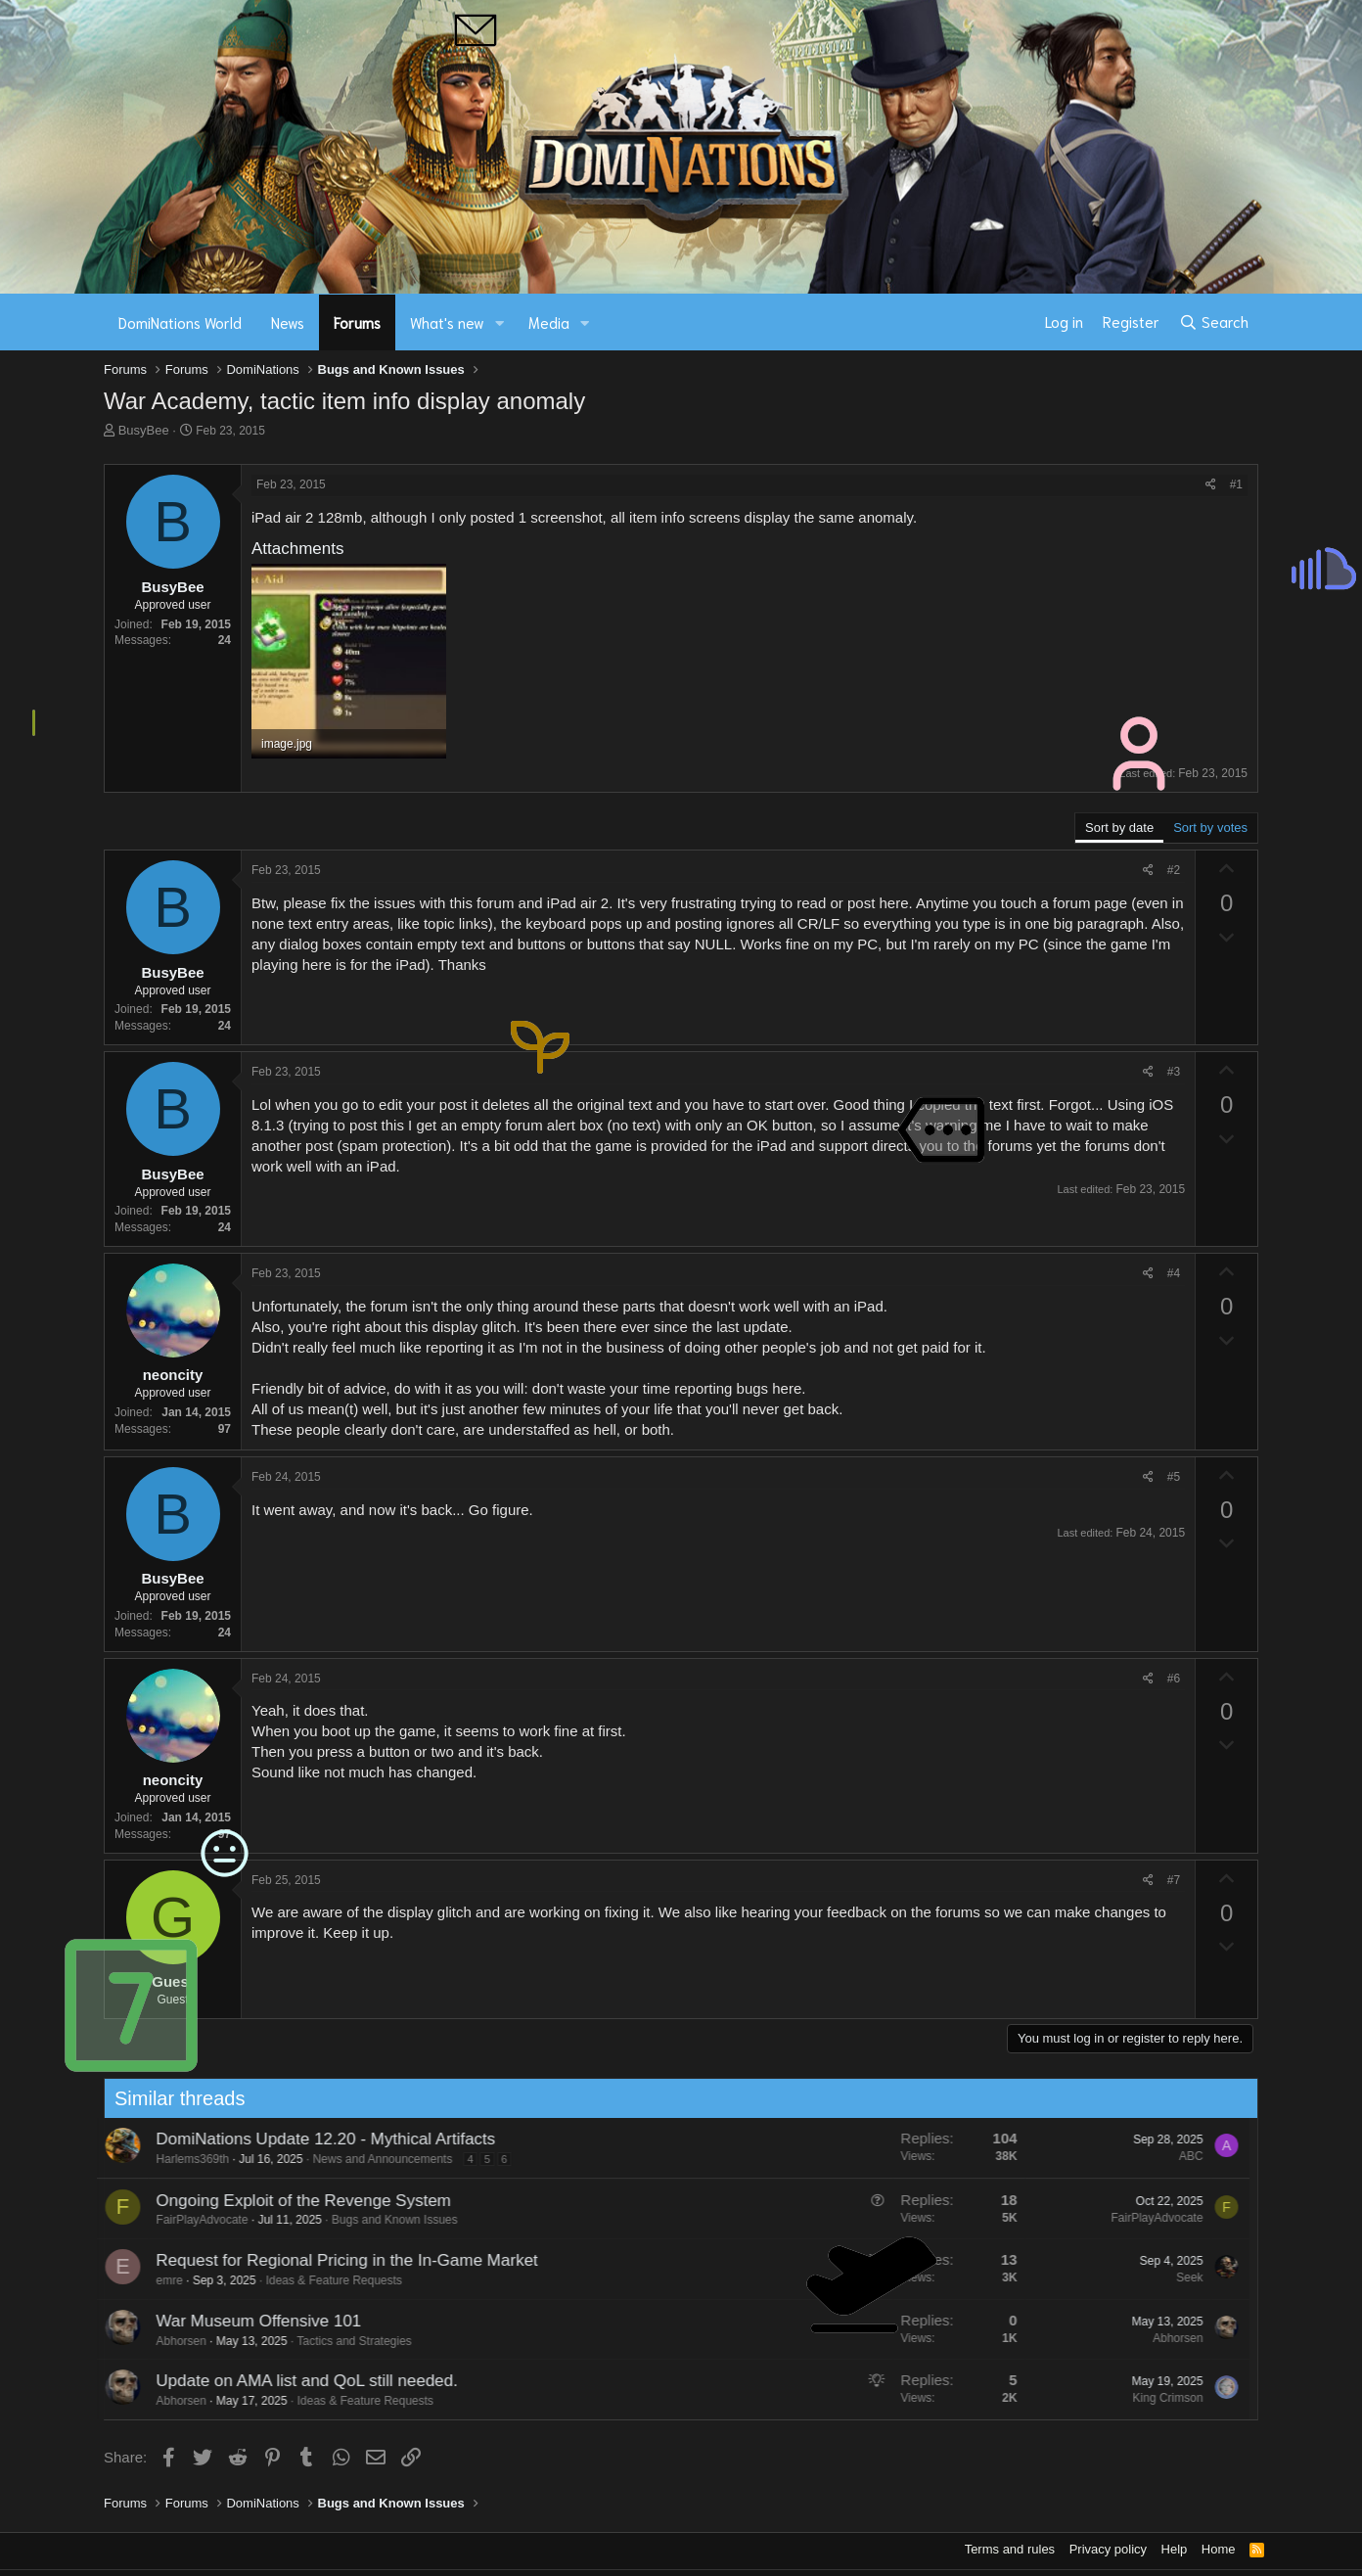  I want to click on open your email inbox, so click(476, 30).